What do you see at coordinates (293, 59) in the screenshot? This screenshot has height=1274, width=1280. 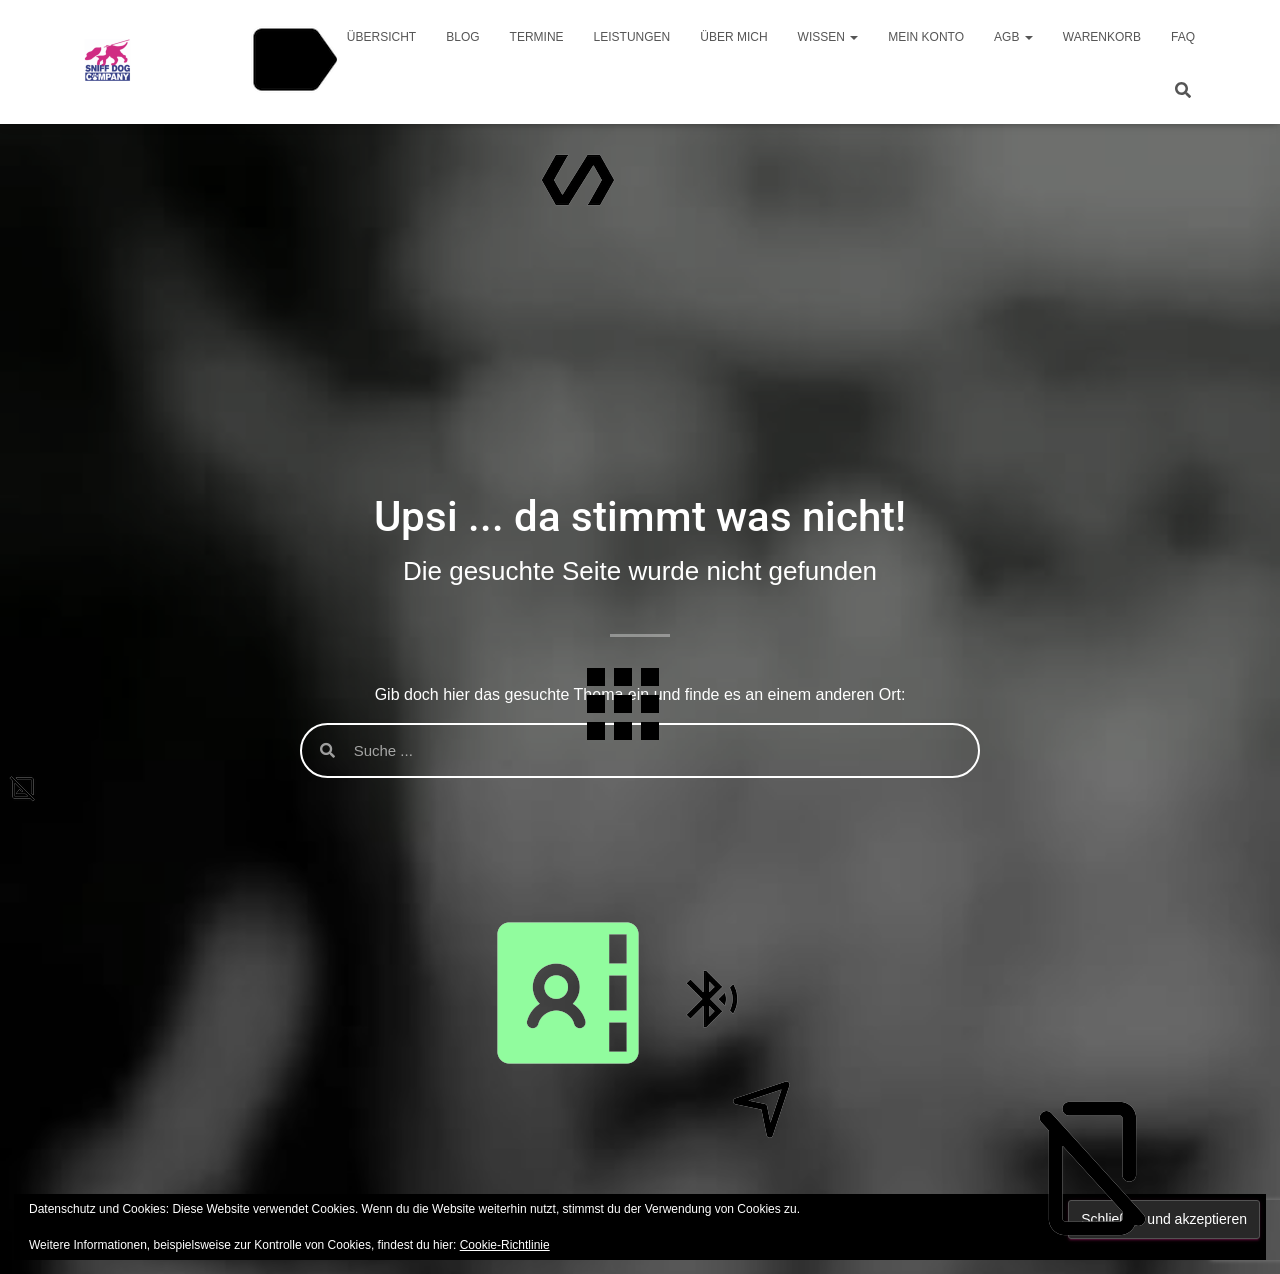 I see `add or apply a label to an item` at bounding box center [293, 59].